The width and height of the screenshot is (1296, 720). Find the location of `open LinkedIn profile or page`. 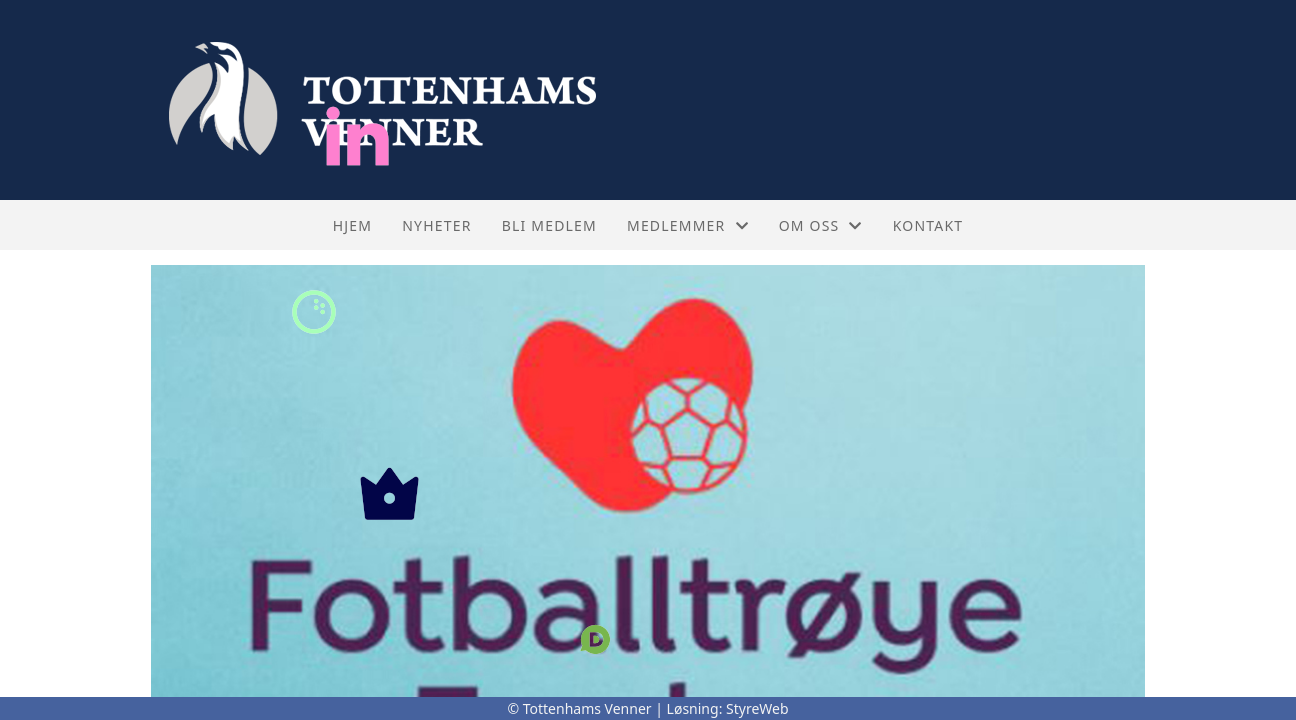

open LinkedIn profile or page is located at coordinates (356, 136).